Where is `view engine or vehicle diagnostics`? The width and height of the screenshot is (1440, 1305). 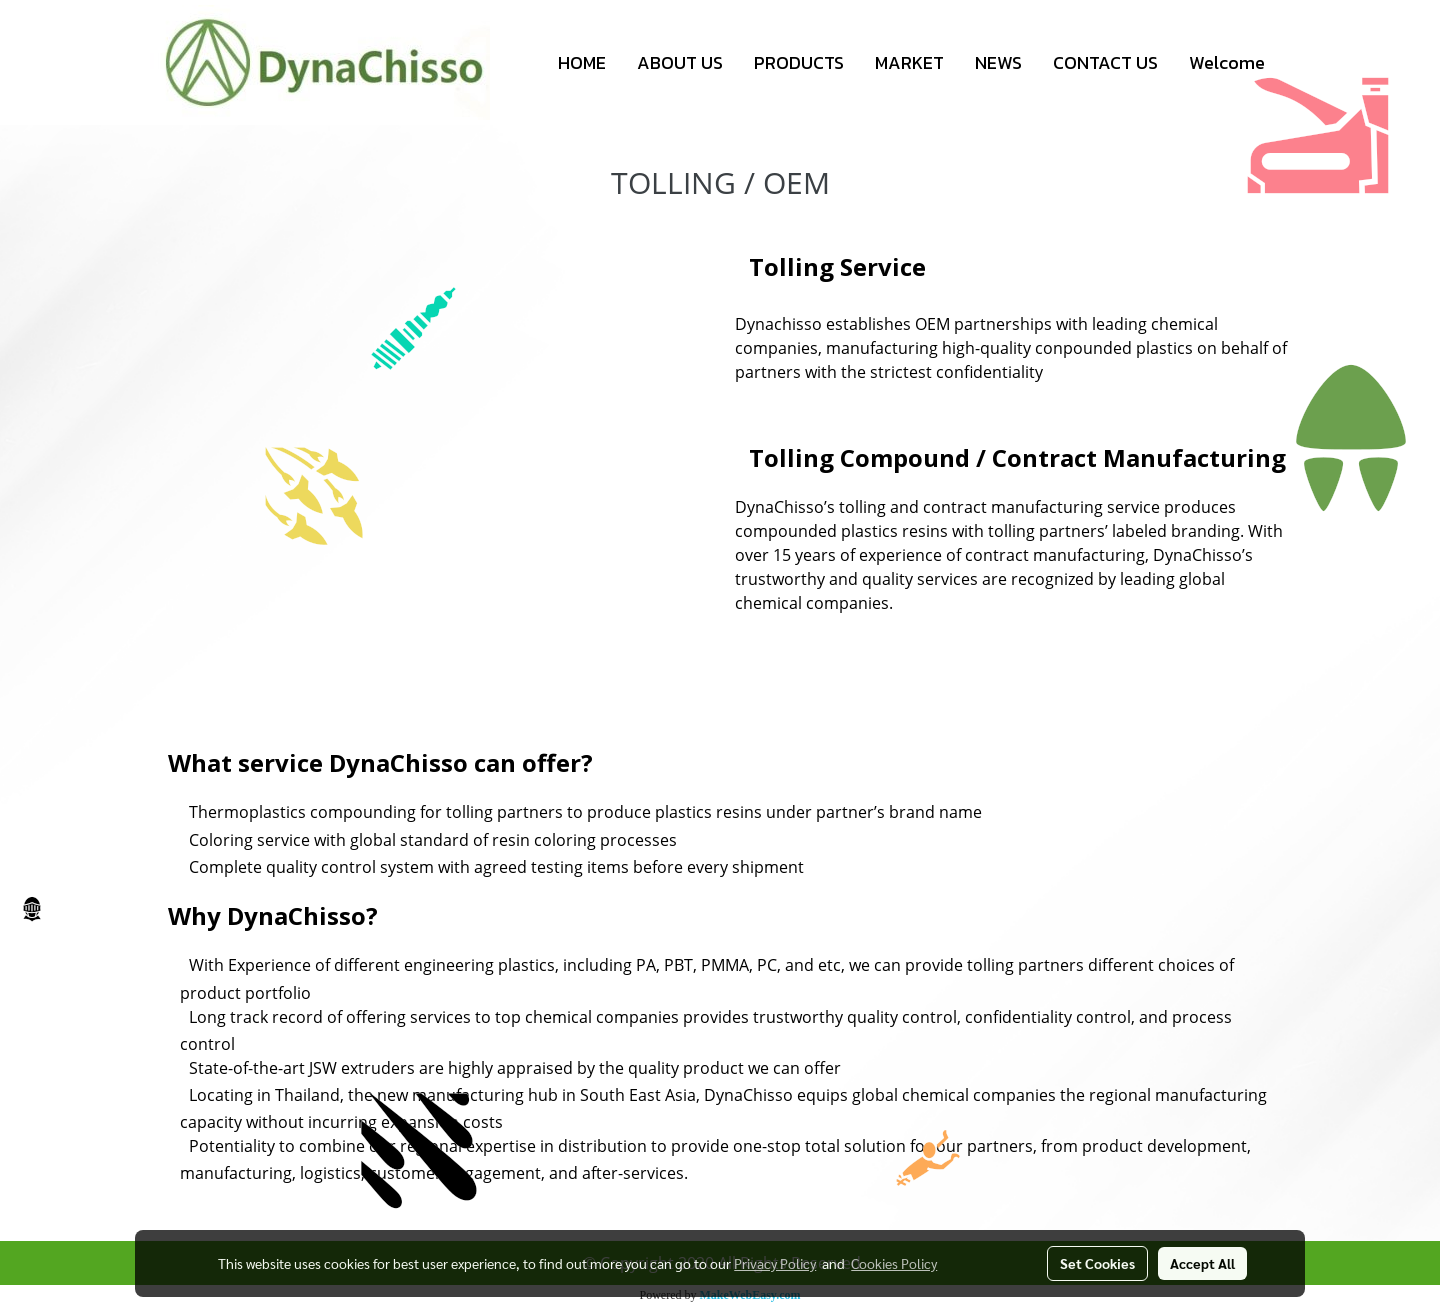
view engine or vehicle diagnostics is located at coordinates (413, 328).